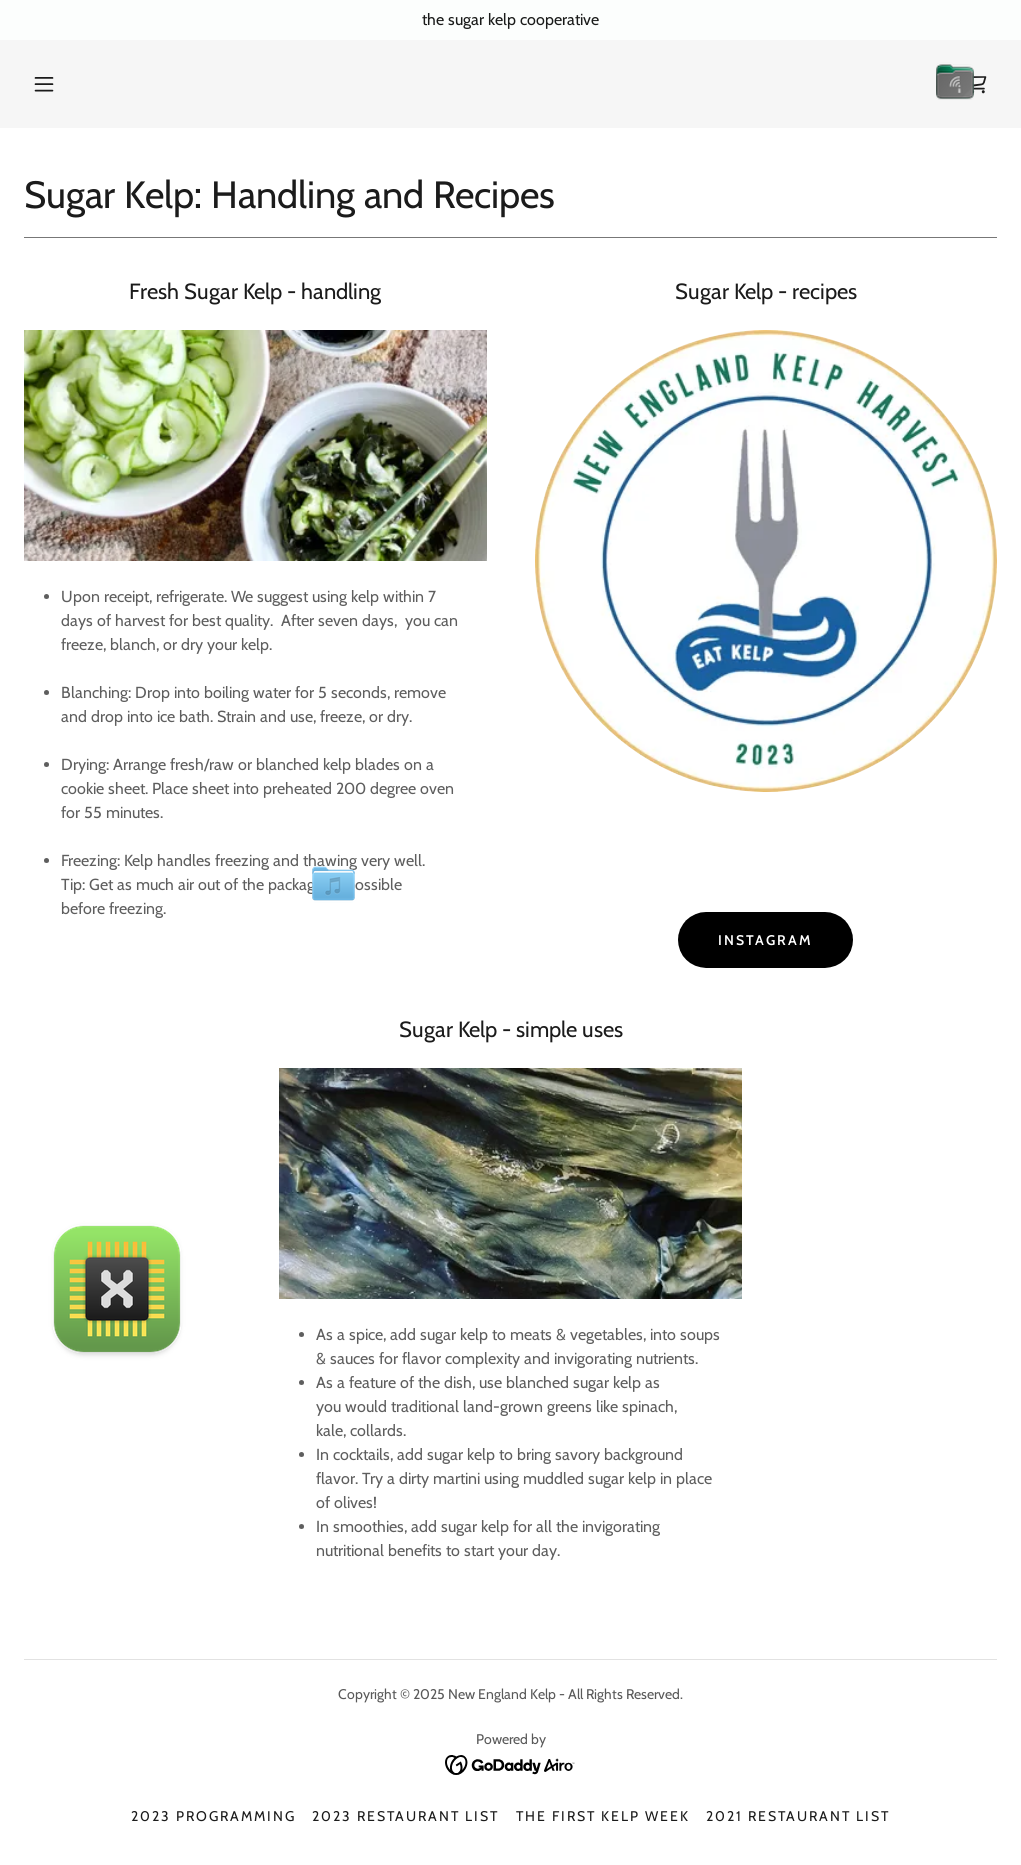 The height and width of the screenshot is (1865, 1021). I want to click on open insync cloud sync folder, so click(955, 81).